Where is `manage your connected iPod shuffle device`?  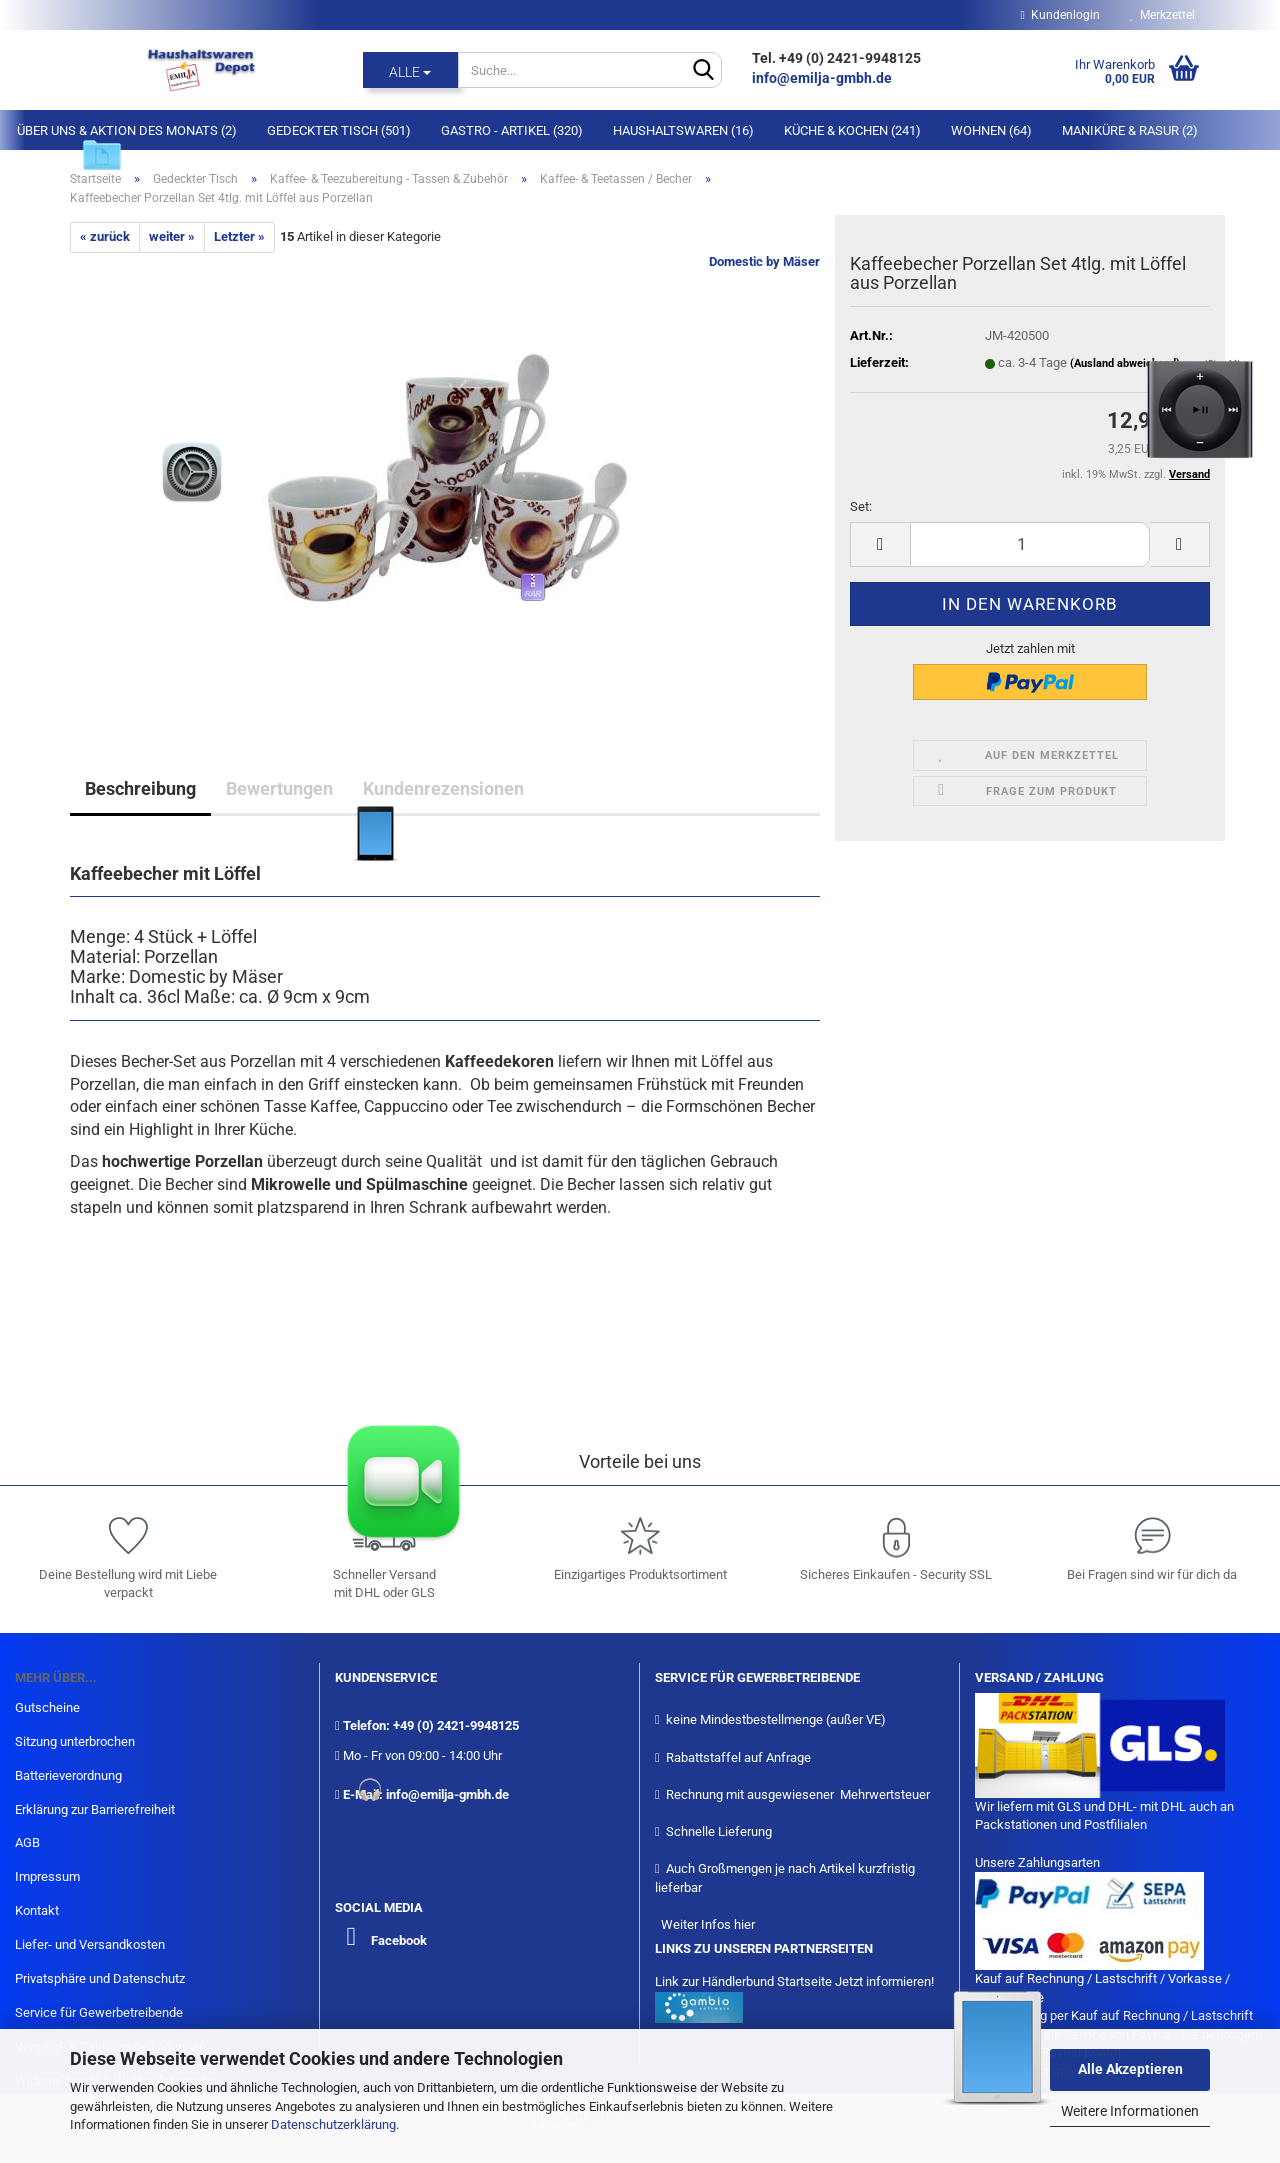
manage your connected iPod shuffle device is located at coordinates (1200, 409).